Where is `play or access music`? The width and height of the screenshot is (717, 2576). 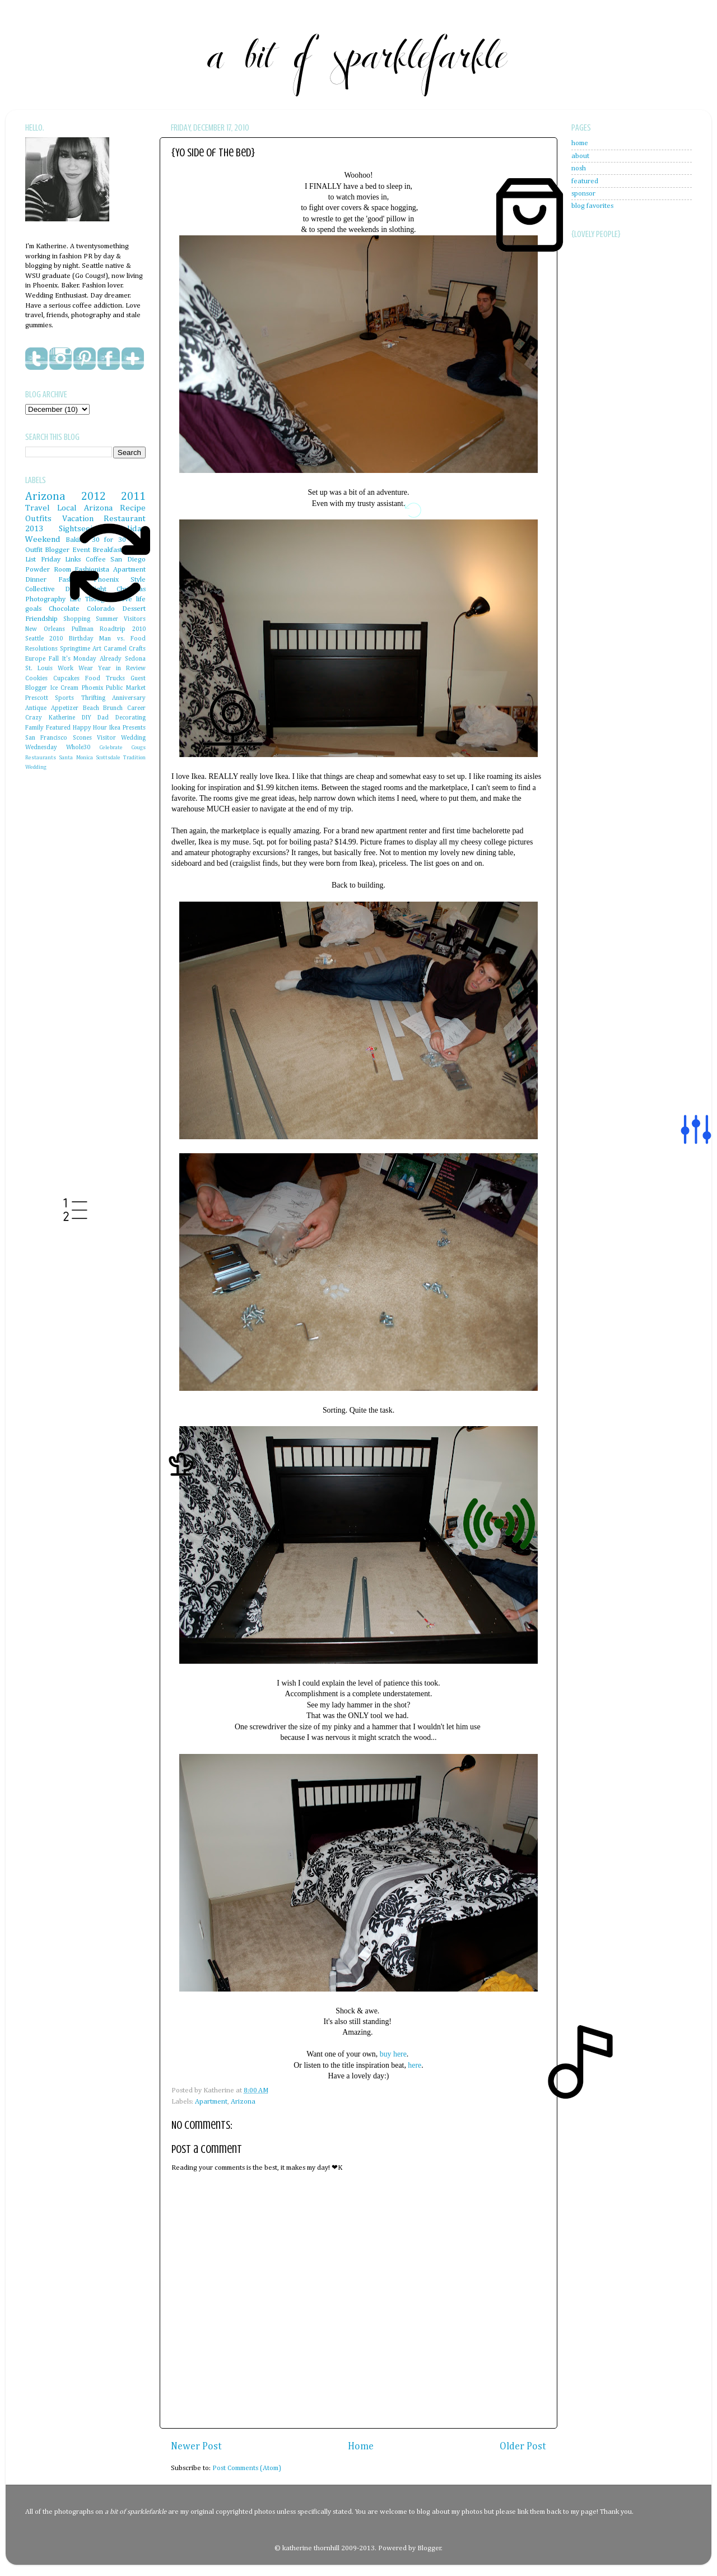 play or access music is located at coordinates (580, 2060).